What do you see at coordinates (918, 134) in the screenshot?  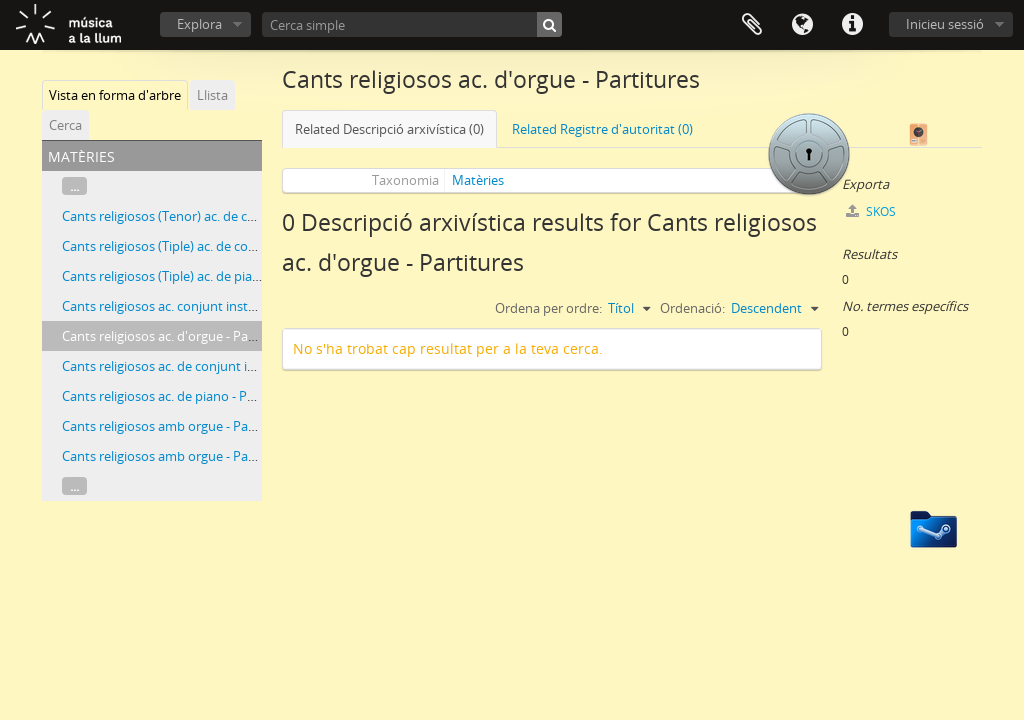 I see `package manager is processing or waiting` at bounding box center [918, 134].